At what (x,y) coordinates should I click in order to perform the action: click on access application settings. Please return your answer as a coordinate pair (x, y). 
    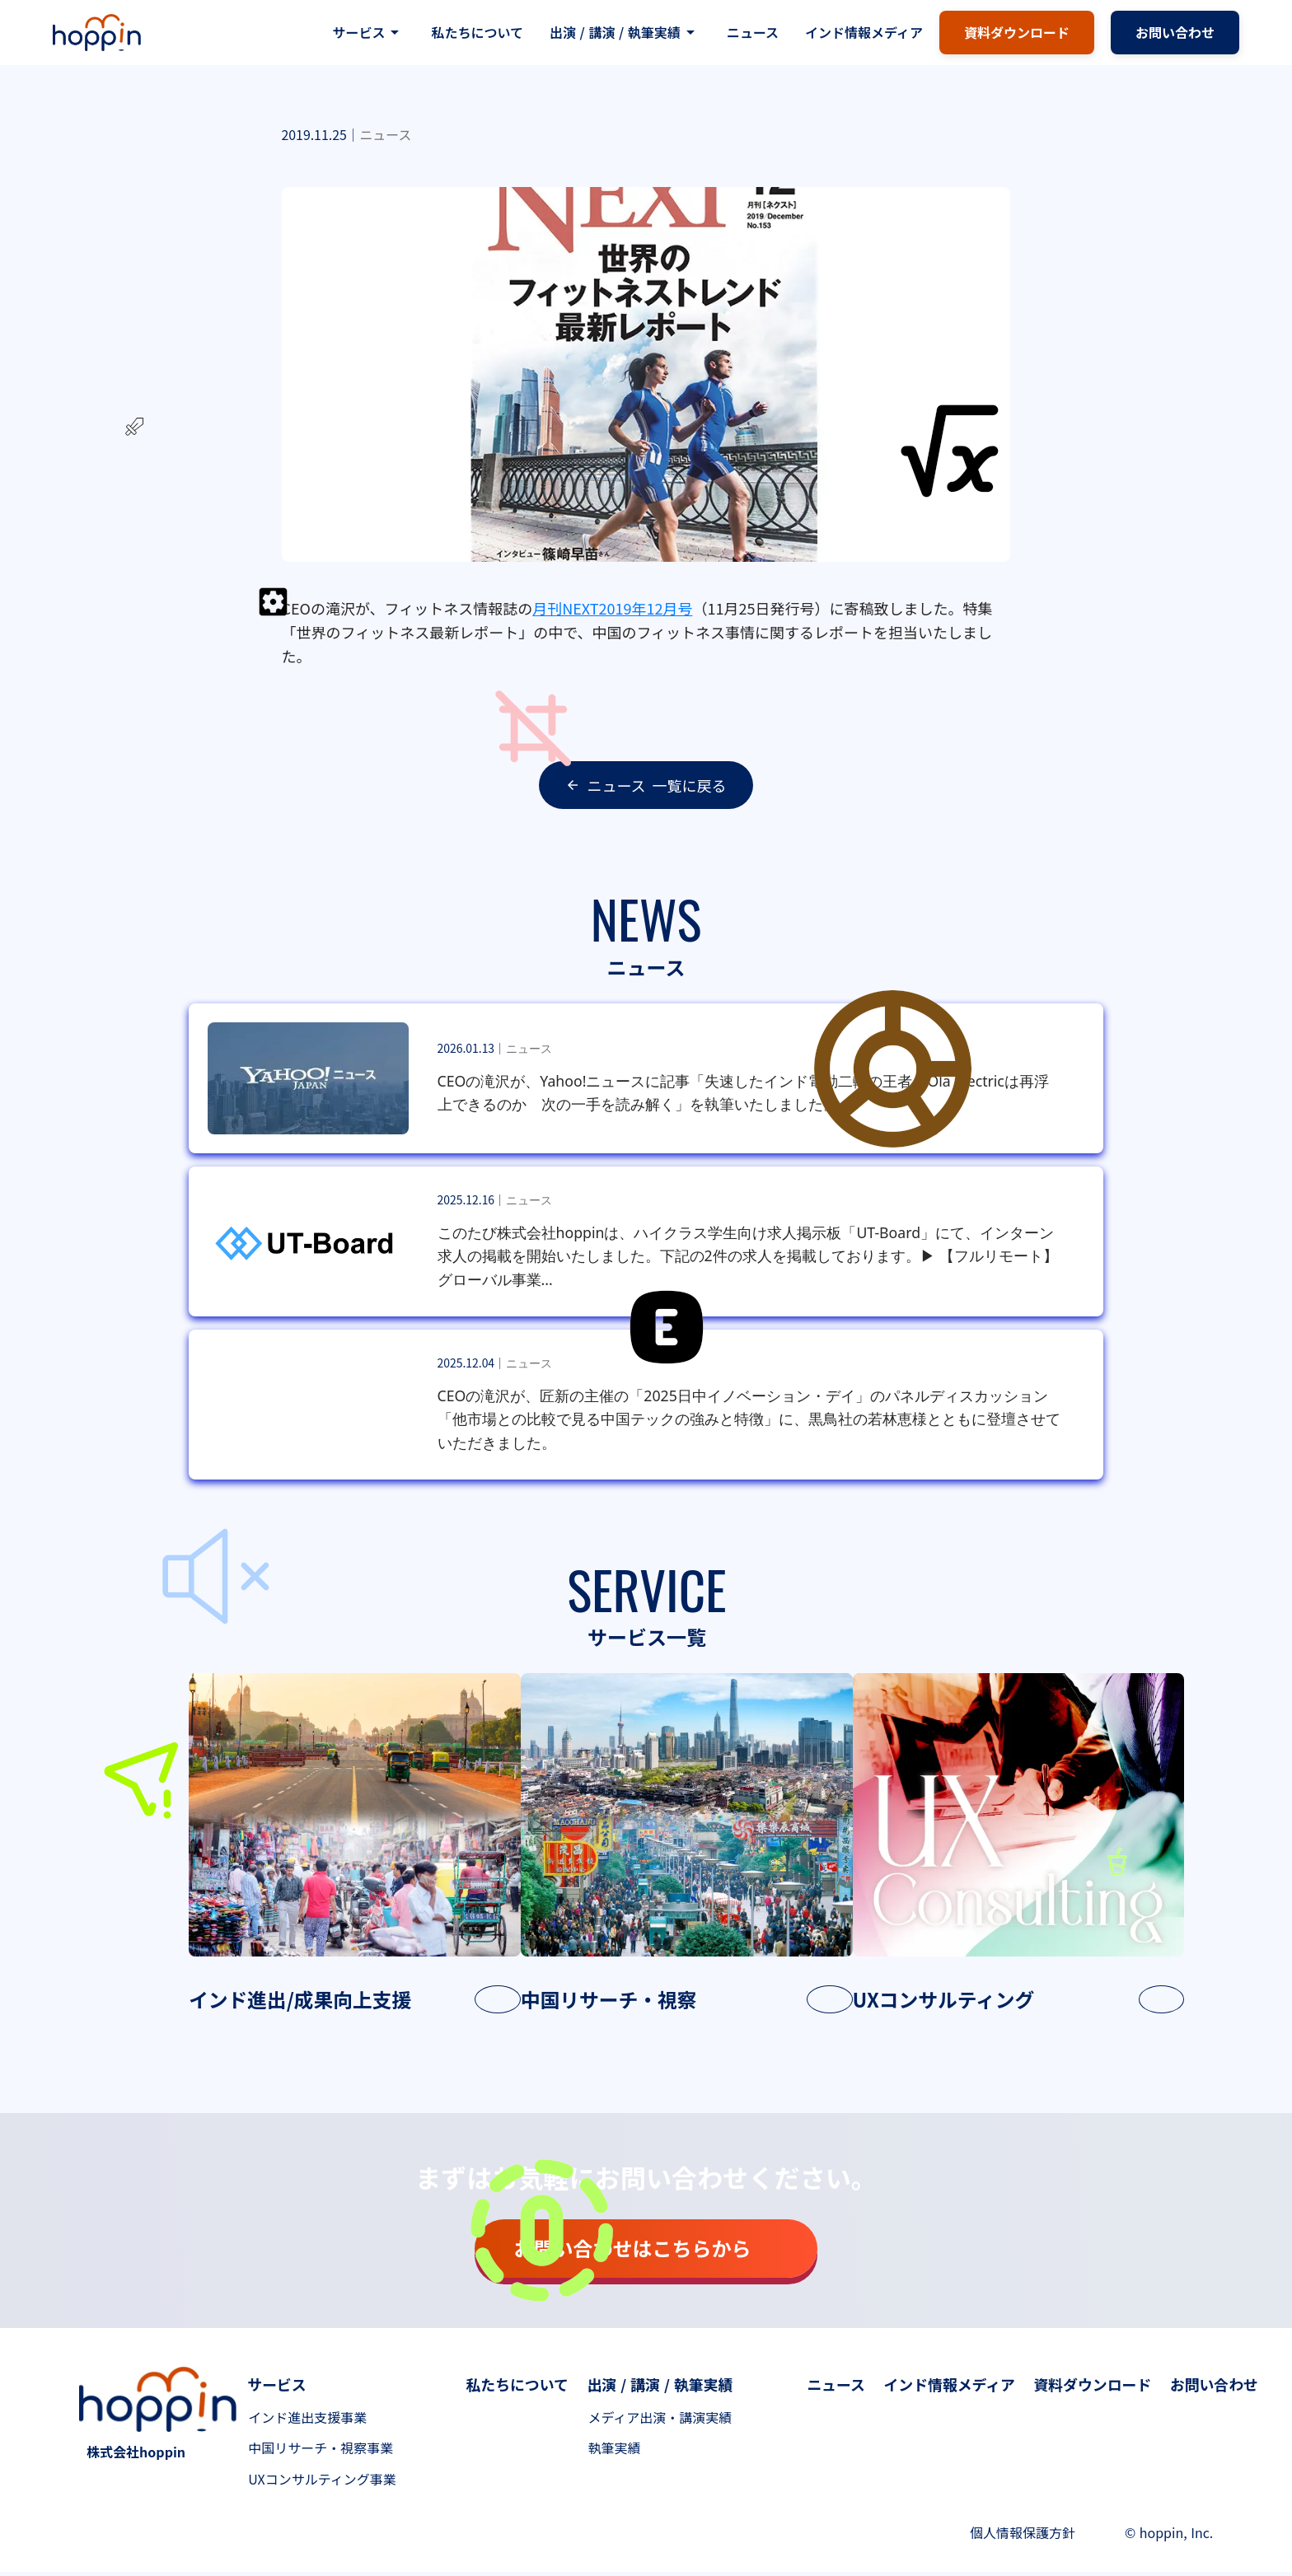
    Looking at the image, I should click on (273, 601).